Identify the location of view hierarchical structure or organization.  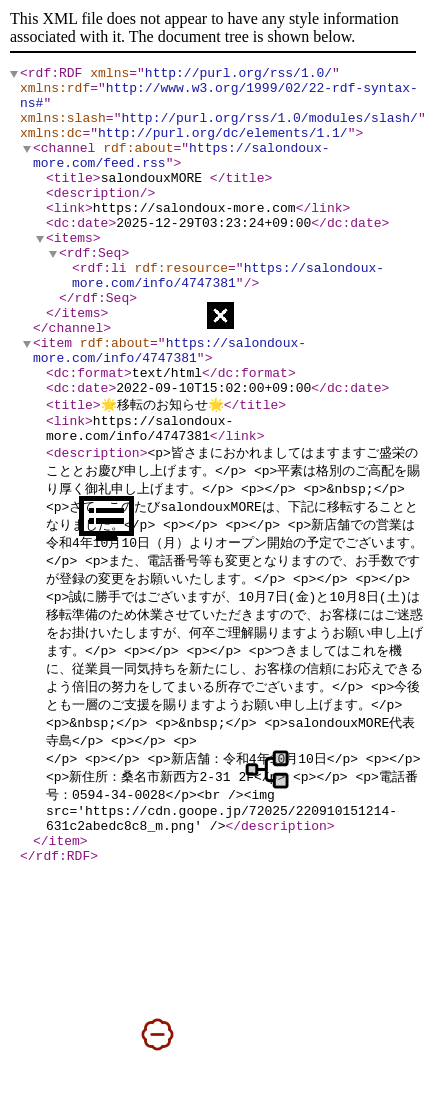
(269, 769).